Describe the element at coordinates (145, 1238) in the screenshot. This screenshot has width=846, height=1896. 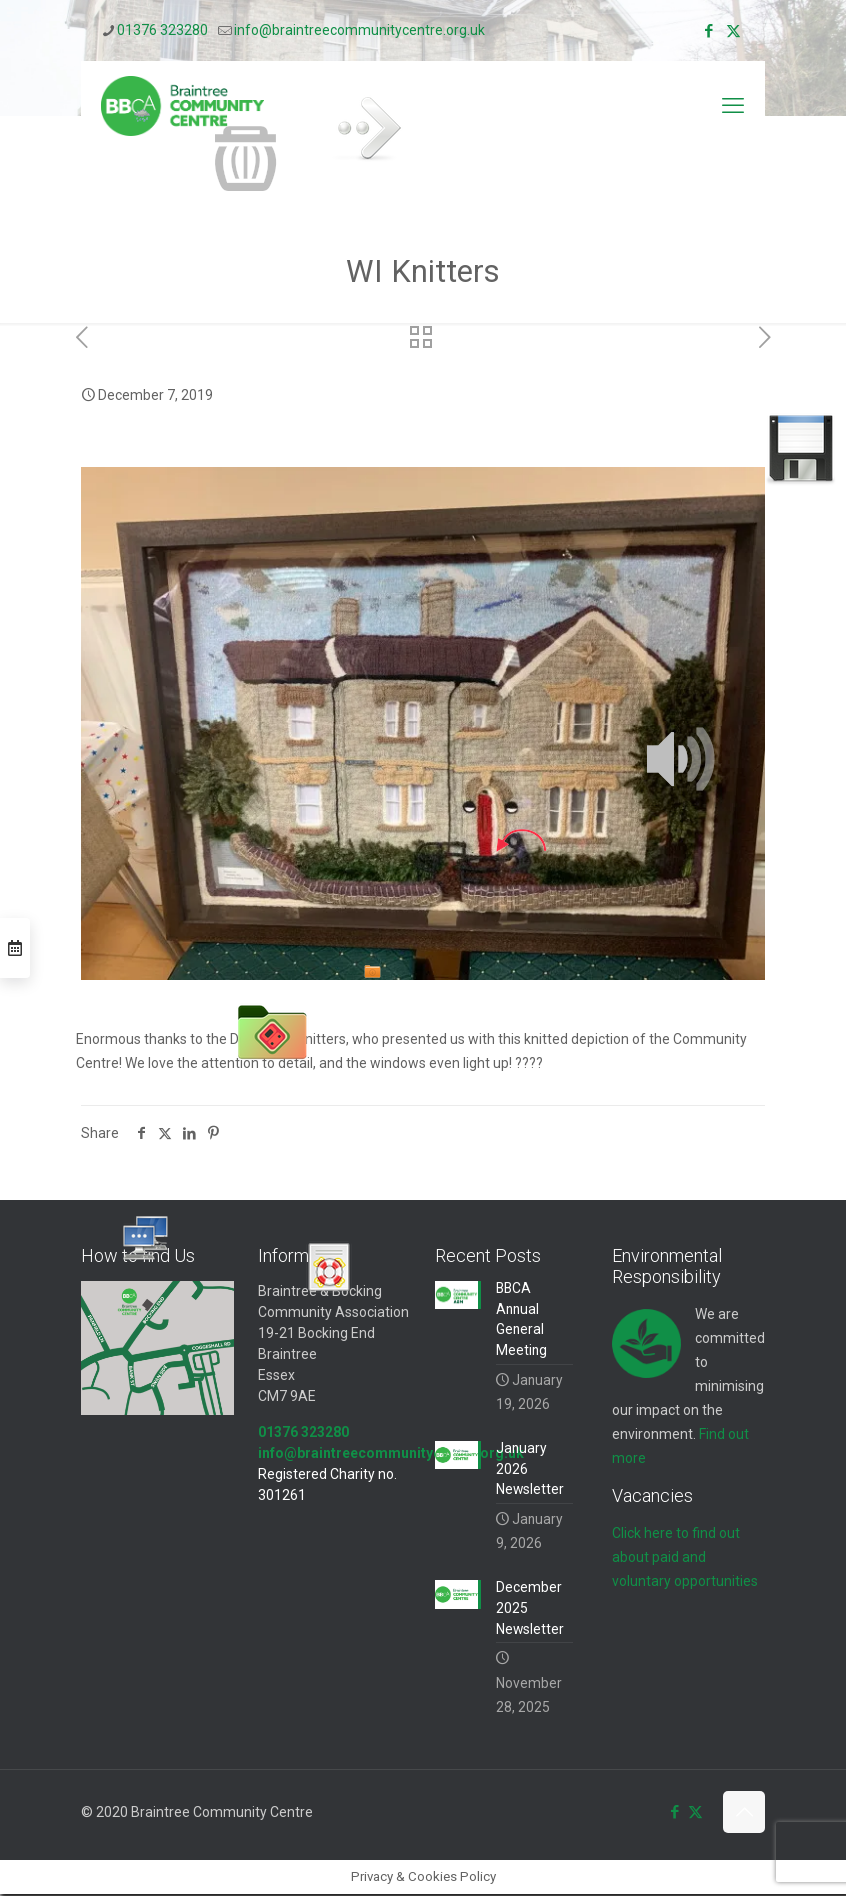
I see `indicates data is being transmitted over the network` at that location.